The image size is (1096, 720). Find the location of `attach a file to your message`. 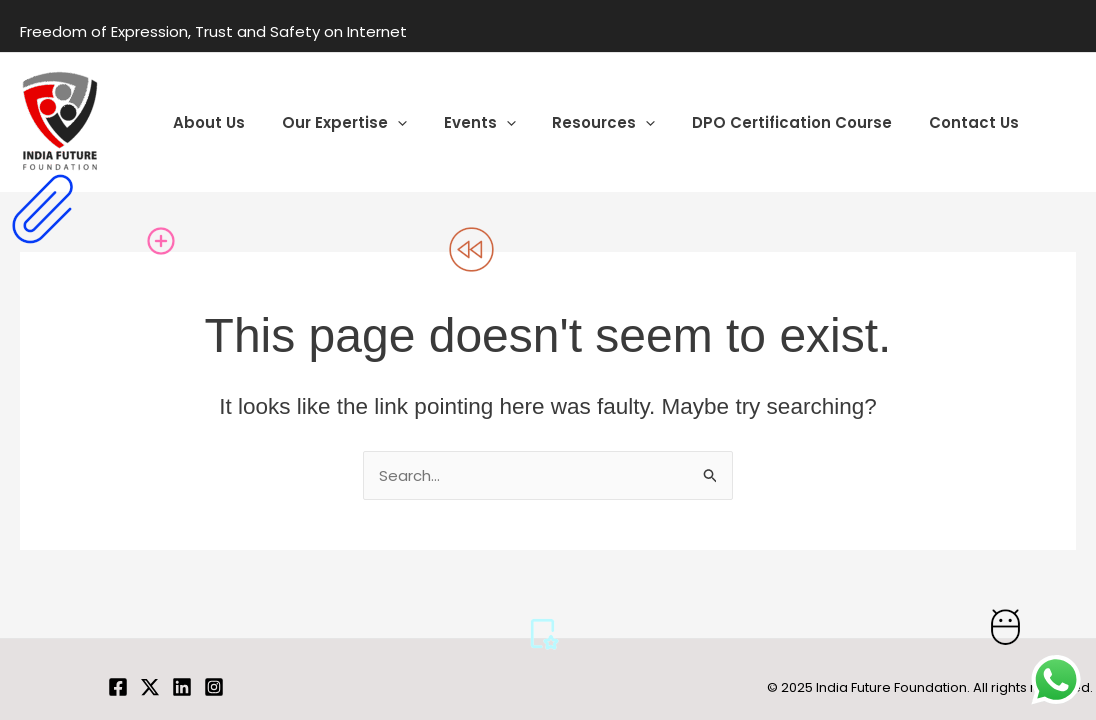

attach a file to your message is located at coordinates (44, 209).